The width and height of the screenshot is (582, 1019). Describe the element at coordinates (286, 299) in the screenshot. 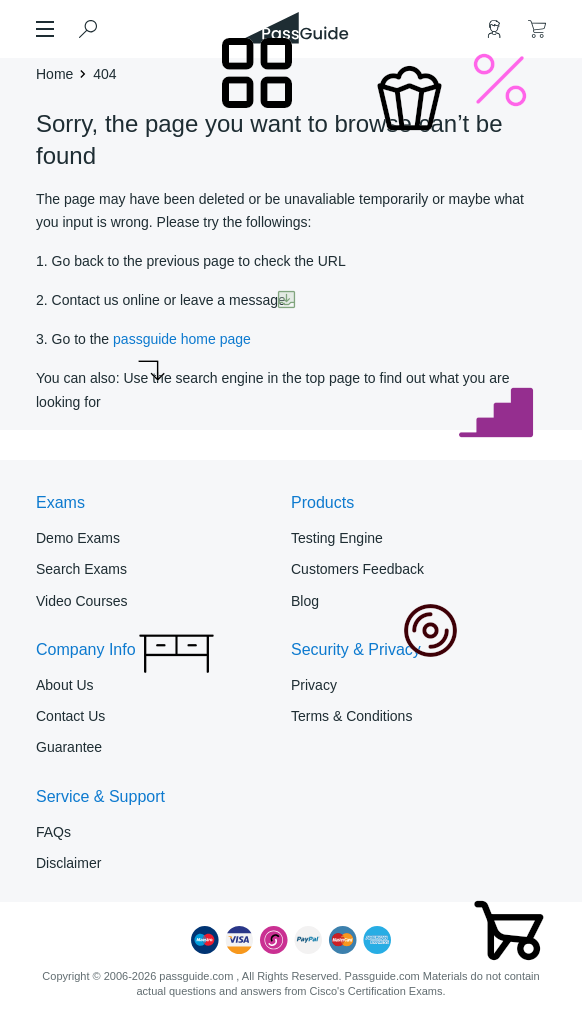

I see `download file to inbox or tray` at that location.